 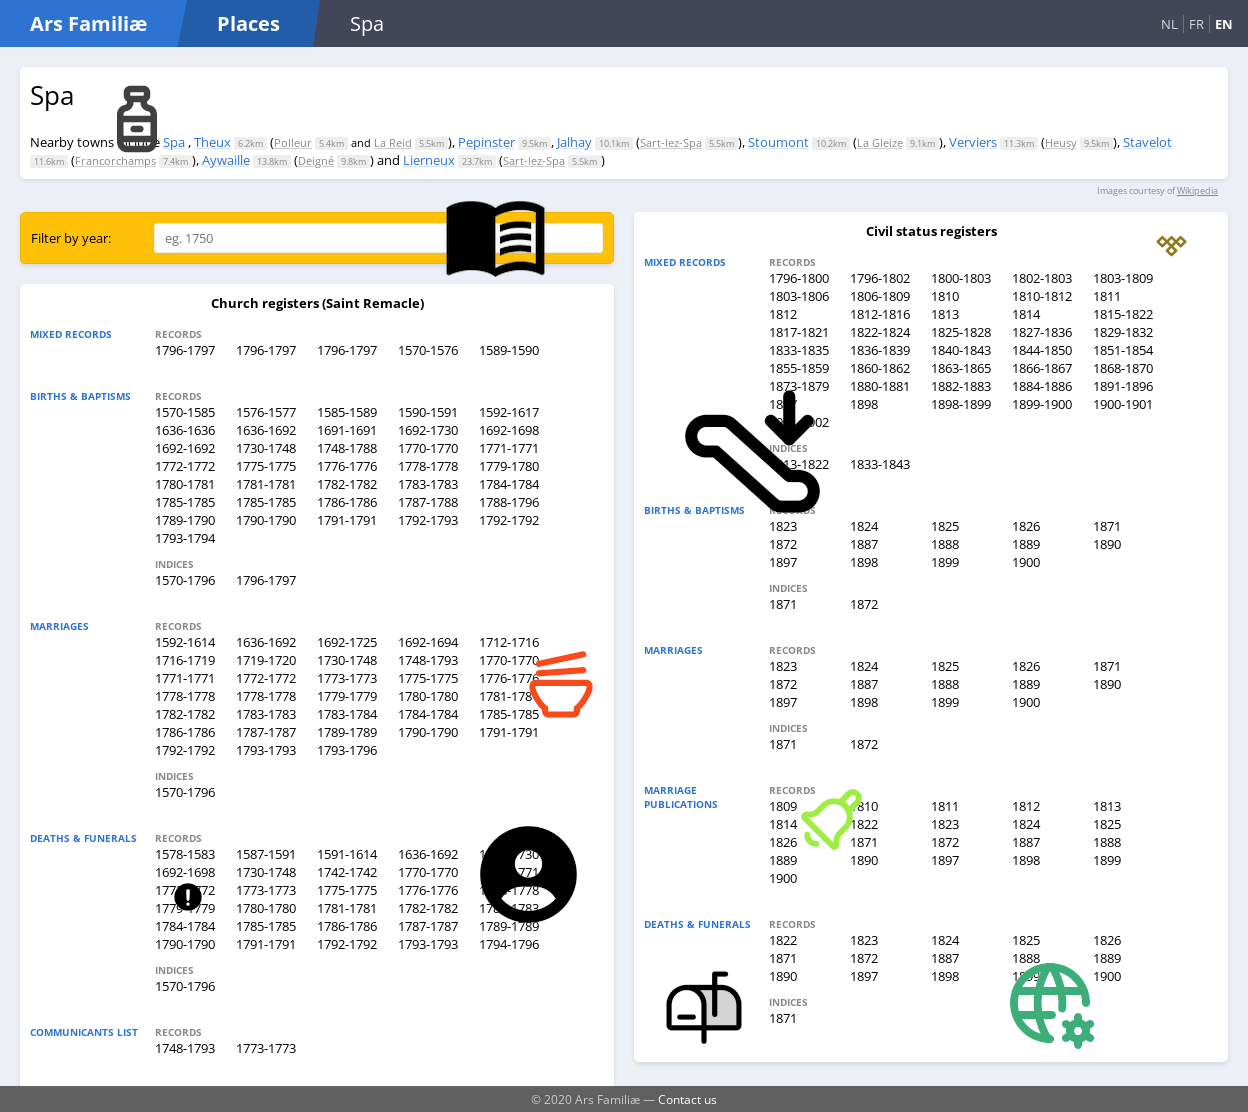 I want to click on view vaccine or medication information, so click(x=137, y=119).